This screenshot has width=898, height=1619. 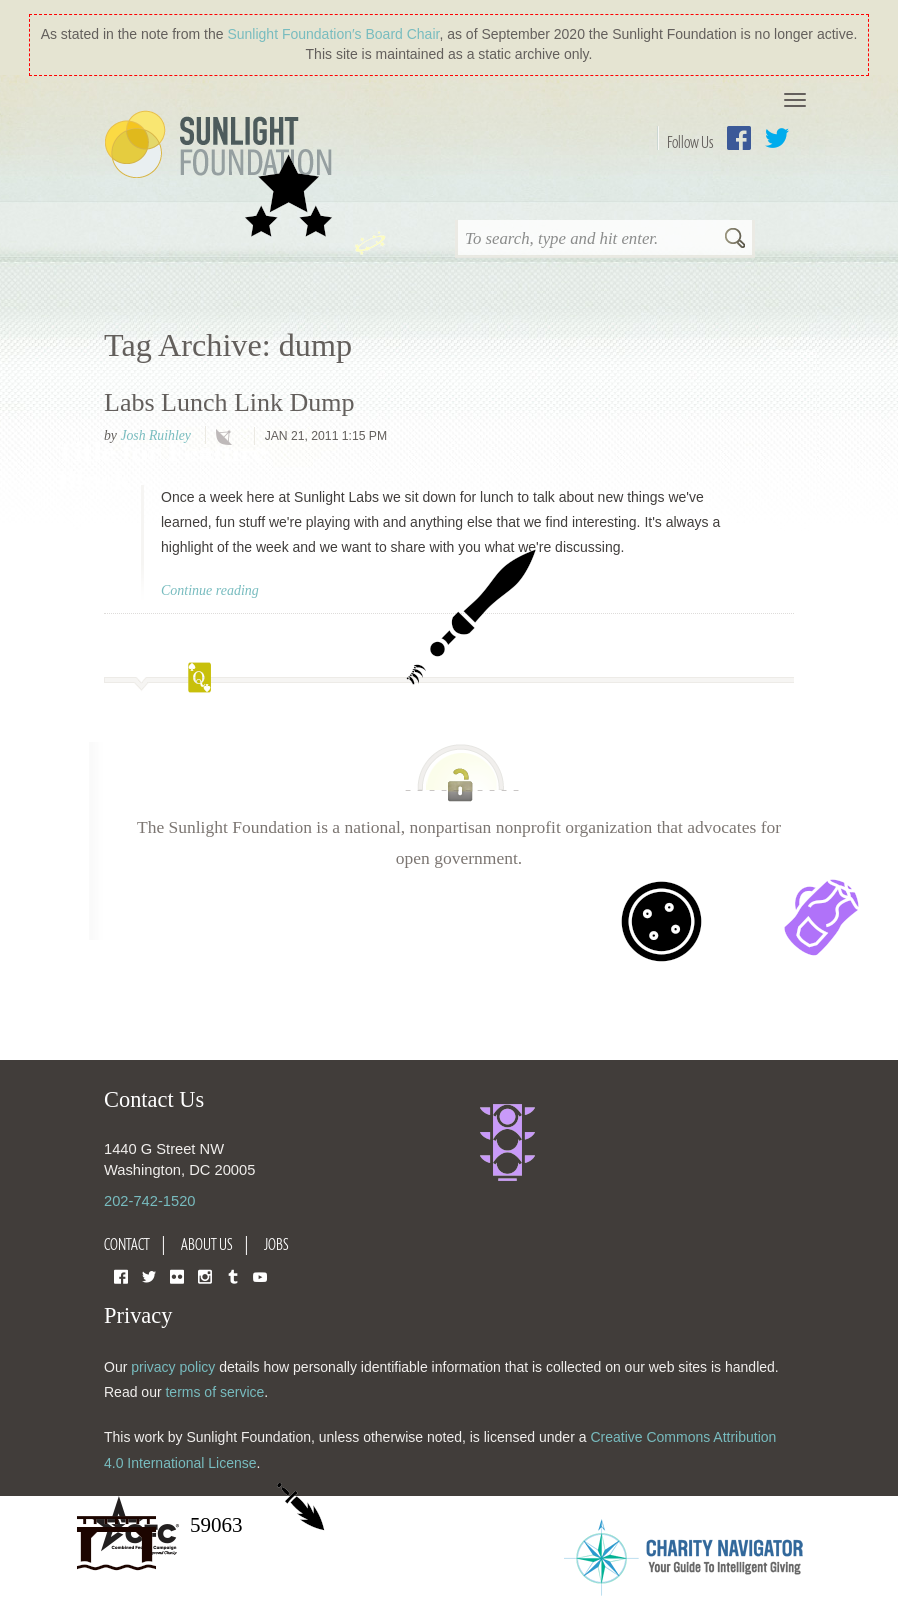 What do you see at coordinates (370, 243) in the screenshot?
I see `indicates a dizzy or stunned status effect` at bounding box center [370, 243].